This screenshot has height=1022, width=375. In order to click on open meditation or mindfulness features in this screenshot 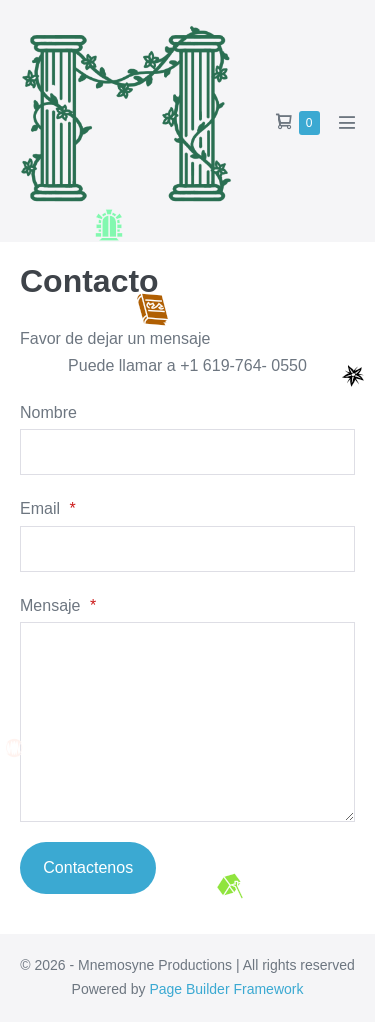, I will do `click(353, 376)`.